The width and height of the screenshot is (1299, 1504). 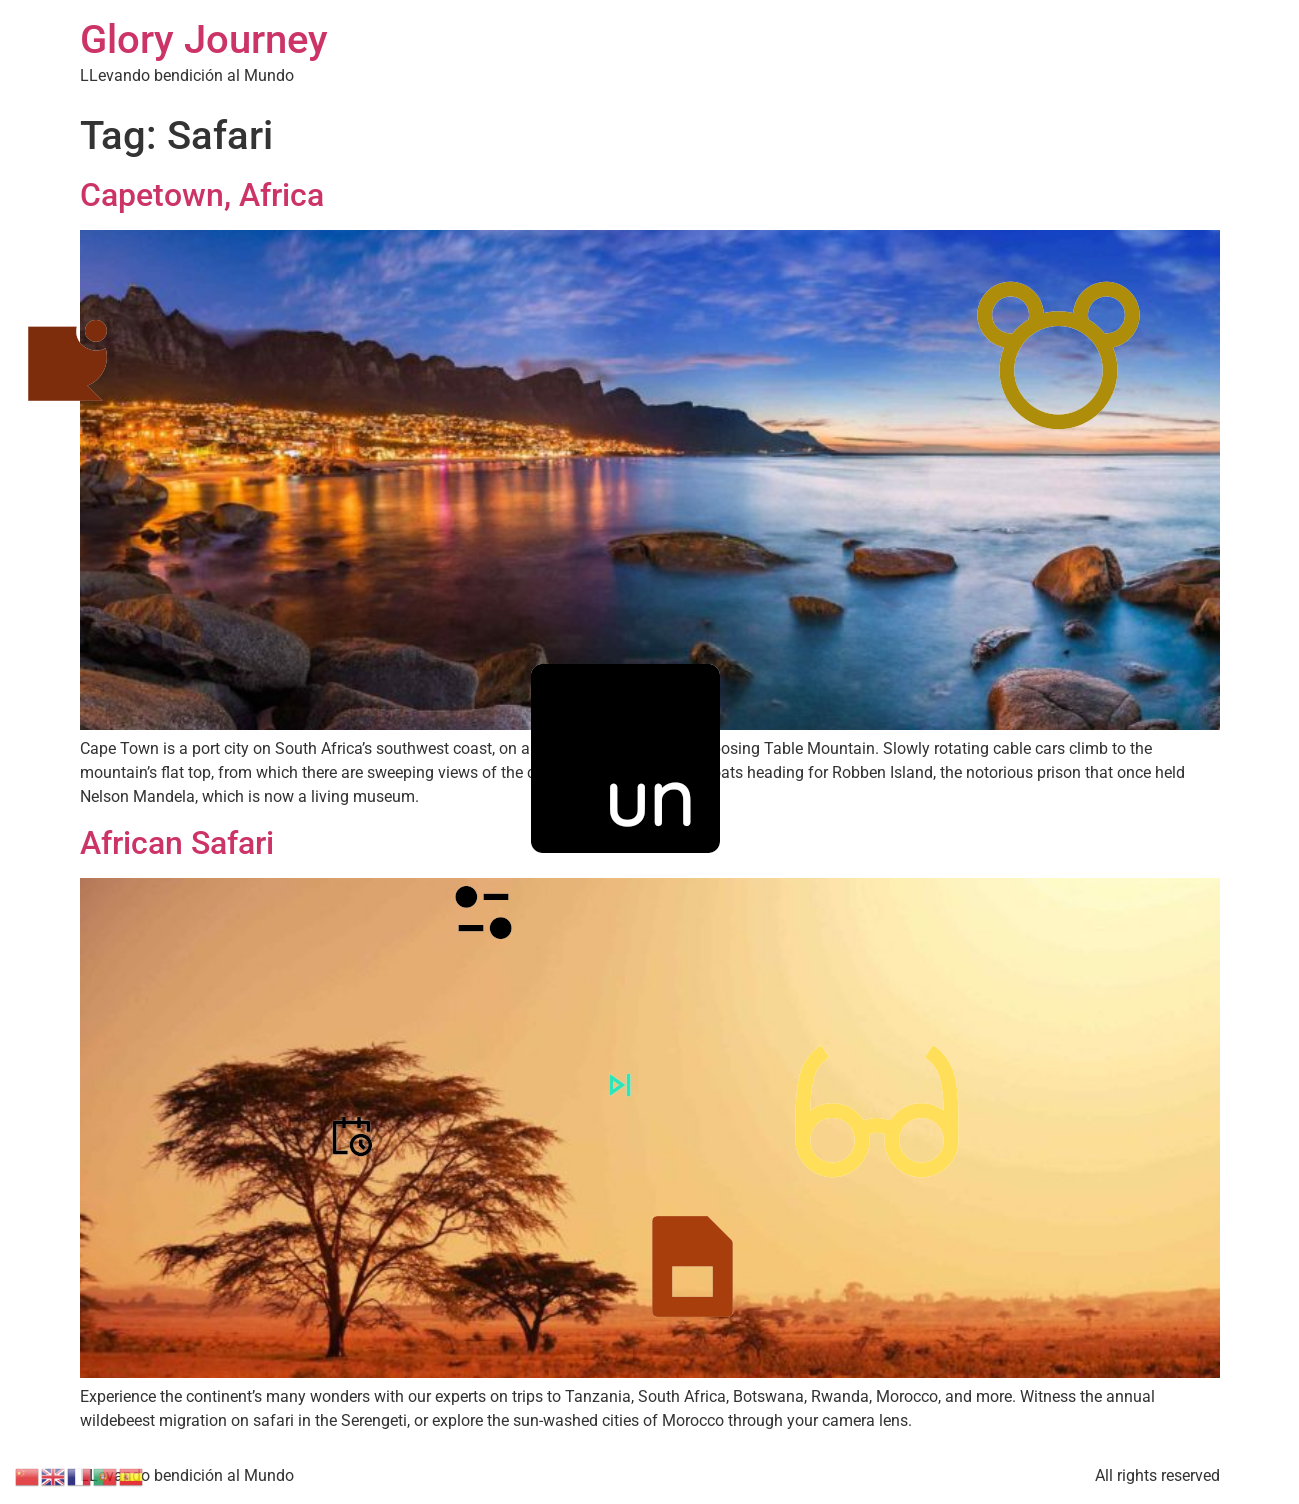 What do you see at coordinates (625, 758) in the screenshot?
I see `unjs javascript tools logo` at bounding box center [625, 758].